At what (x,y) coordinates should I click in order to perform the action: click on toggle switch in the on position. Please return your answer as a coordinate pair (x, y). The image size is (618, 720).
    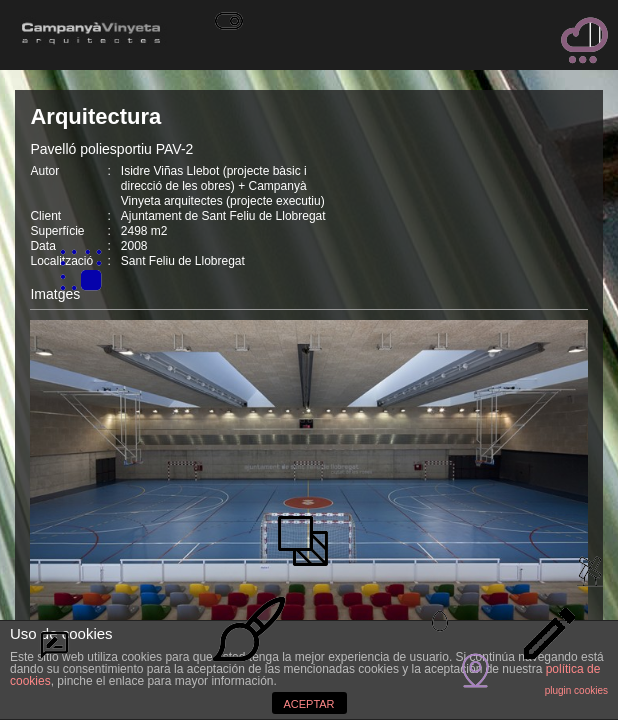
    Looking at the image, I should click on (229, 21).